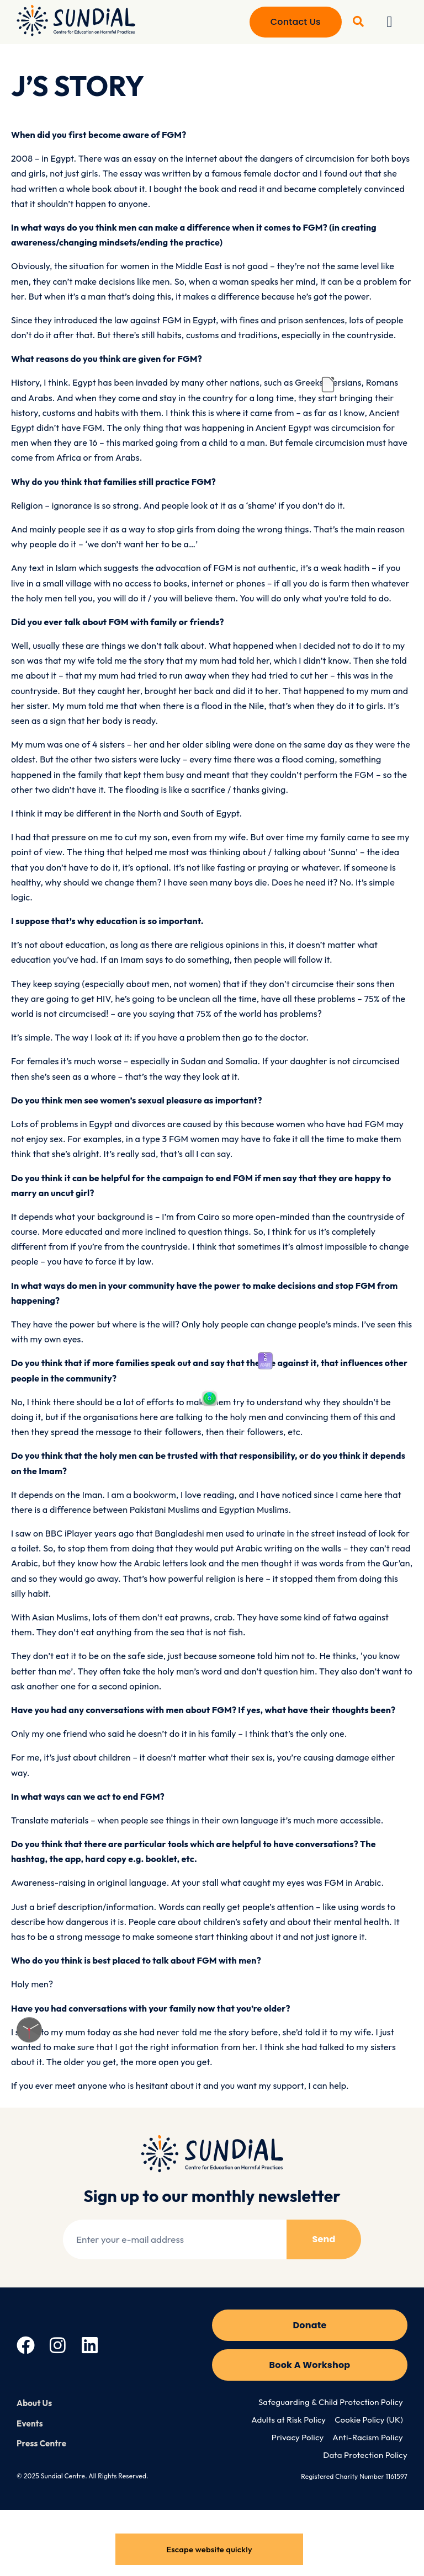 The height and width of the screenshot is (2576, 424). What do you see at coordinates (209, 1398) in the screenshot?
I see `open Find My app to locate devices or people` at bounding box center [209, 1398].